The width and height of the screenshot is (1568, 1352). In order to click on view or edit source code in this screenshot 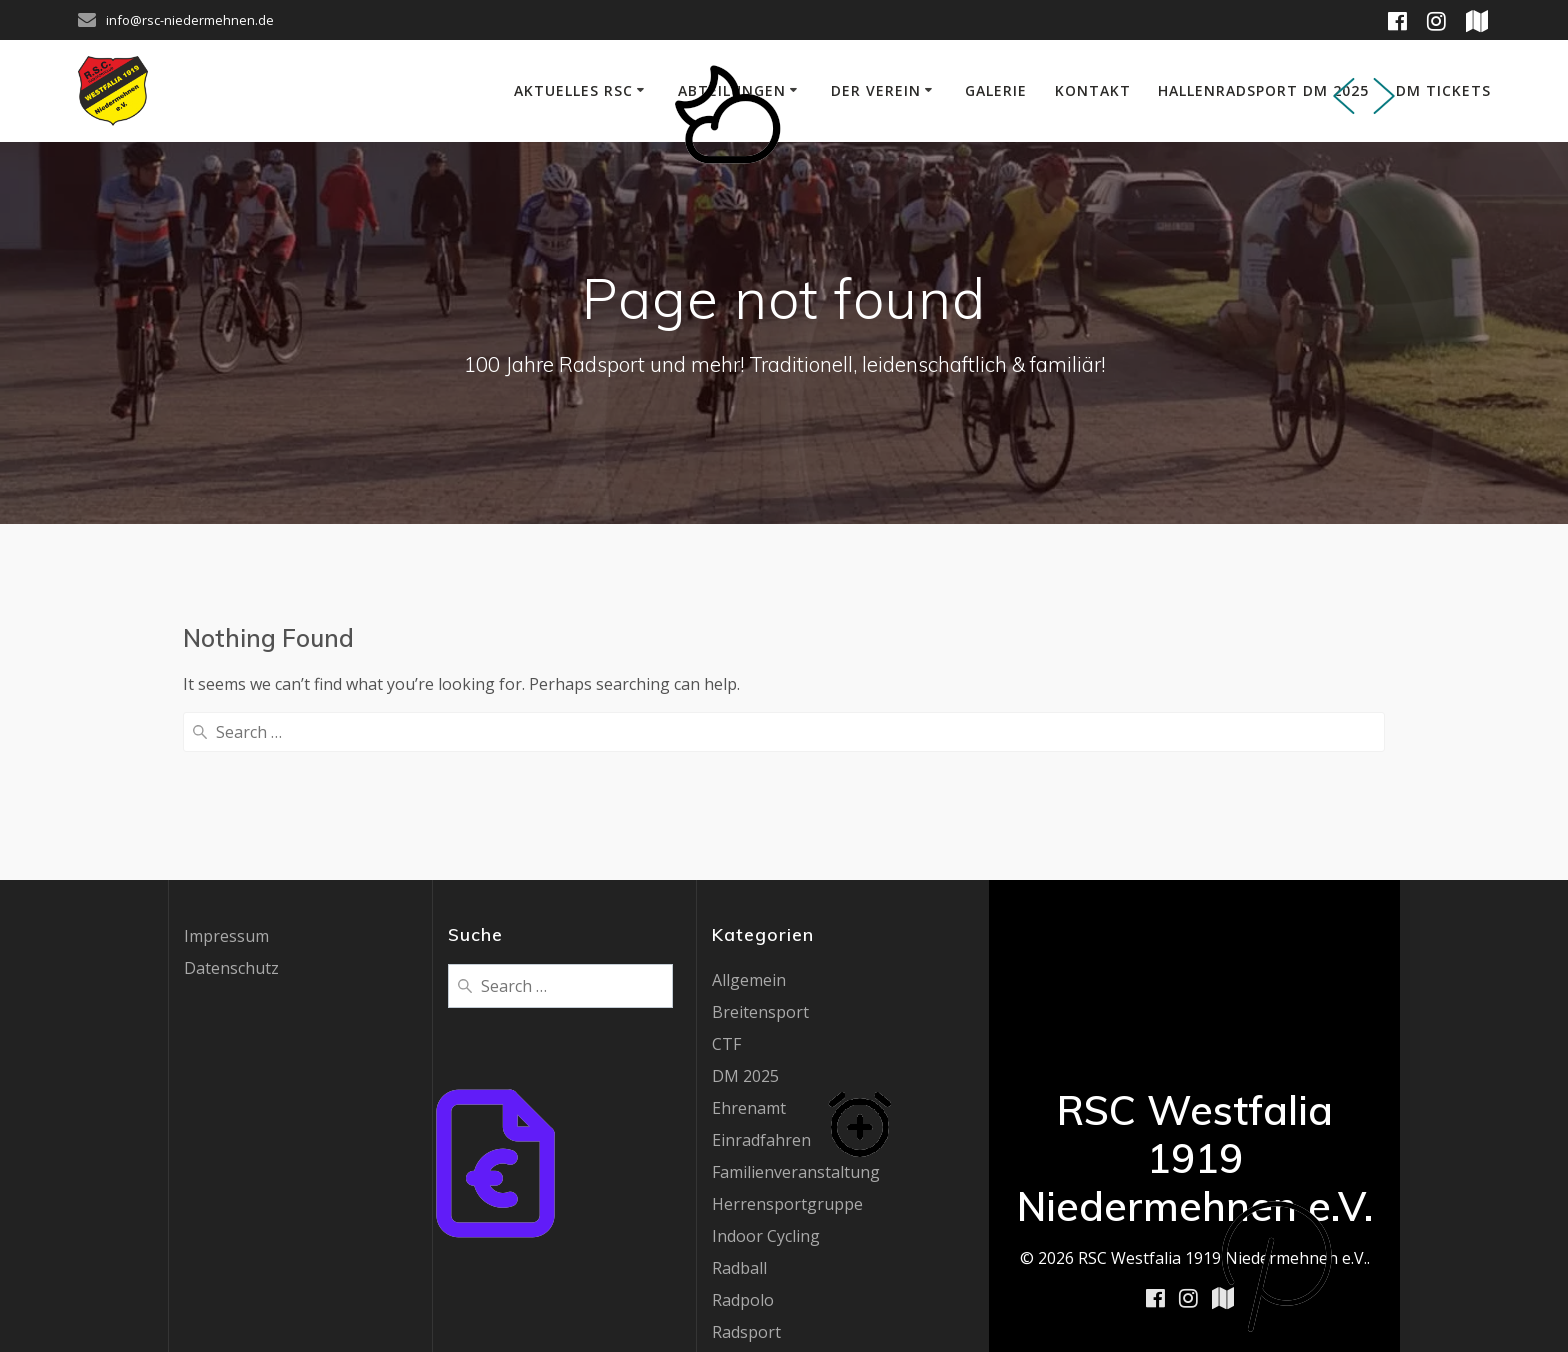, I will do `click(1364, 96)`.